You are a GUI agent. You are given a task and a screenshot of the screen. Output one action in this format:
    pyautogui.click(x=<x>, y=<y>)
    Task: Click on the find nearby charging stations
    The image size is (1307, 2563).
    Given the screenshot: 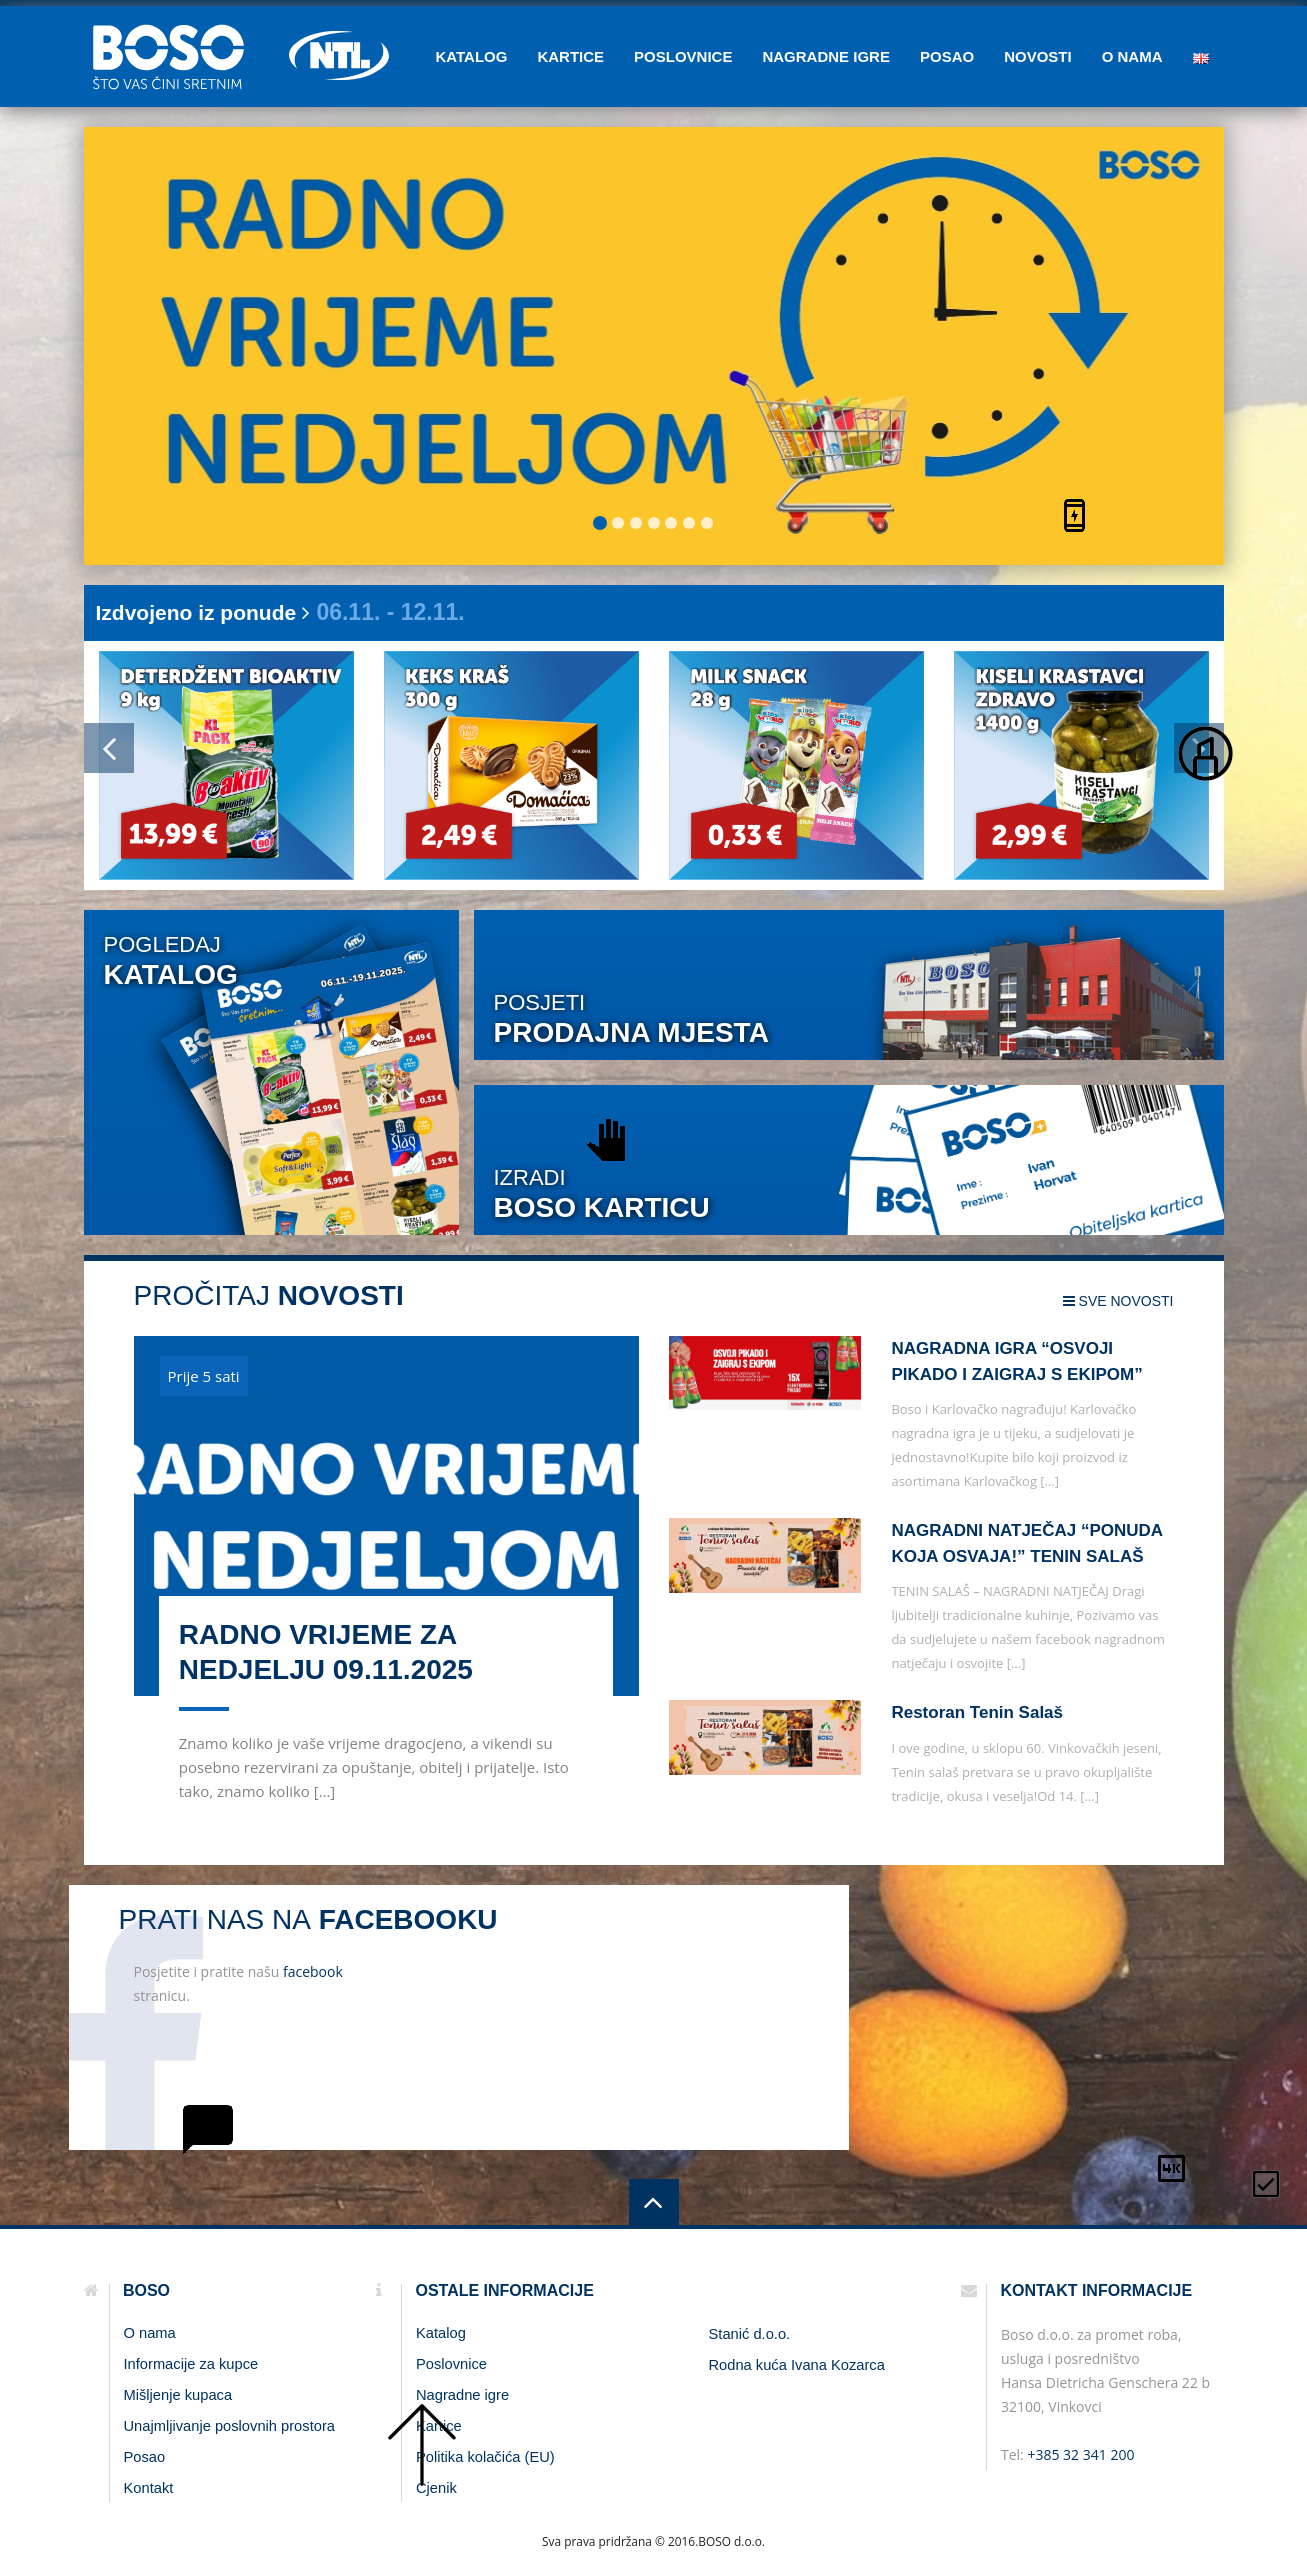 What is the action you would take?
    pyautogui.click(x=1074, y=515)
    